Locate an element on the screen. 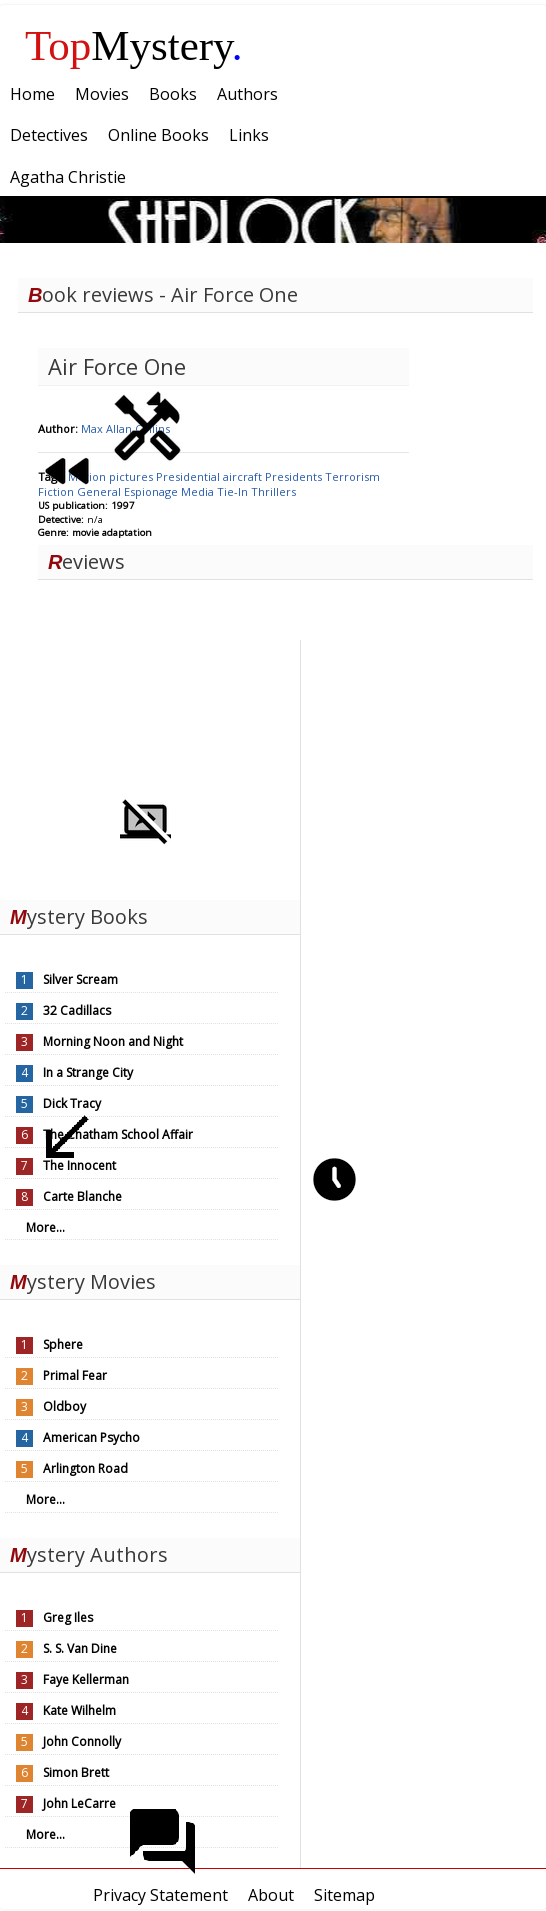 This screenshot has width=546, height=1911. access tools and settings is located at coordinates (147, 427).